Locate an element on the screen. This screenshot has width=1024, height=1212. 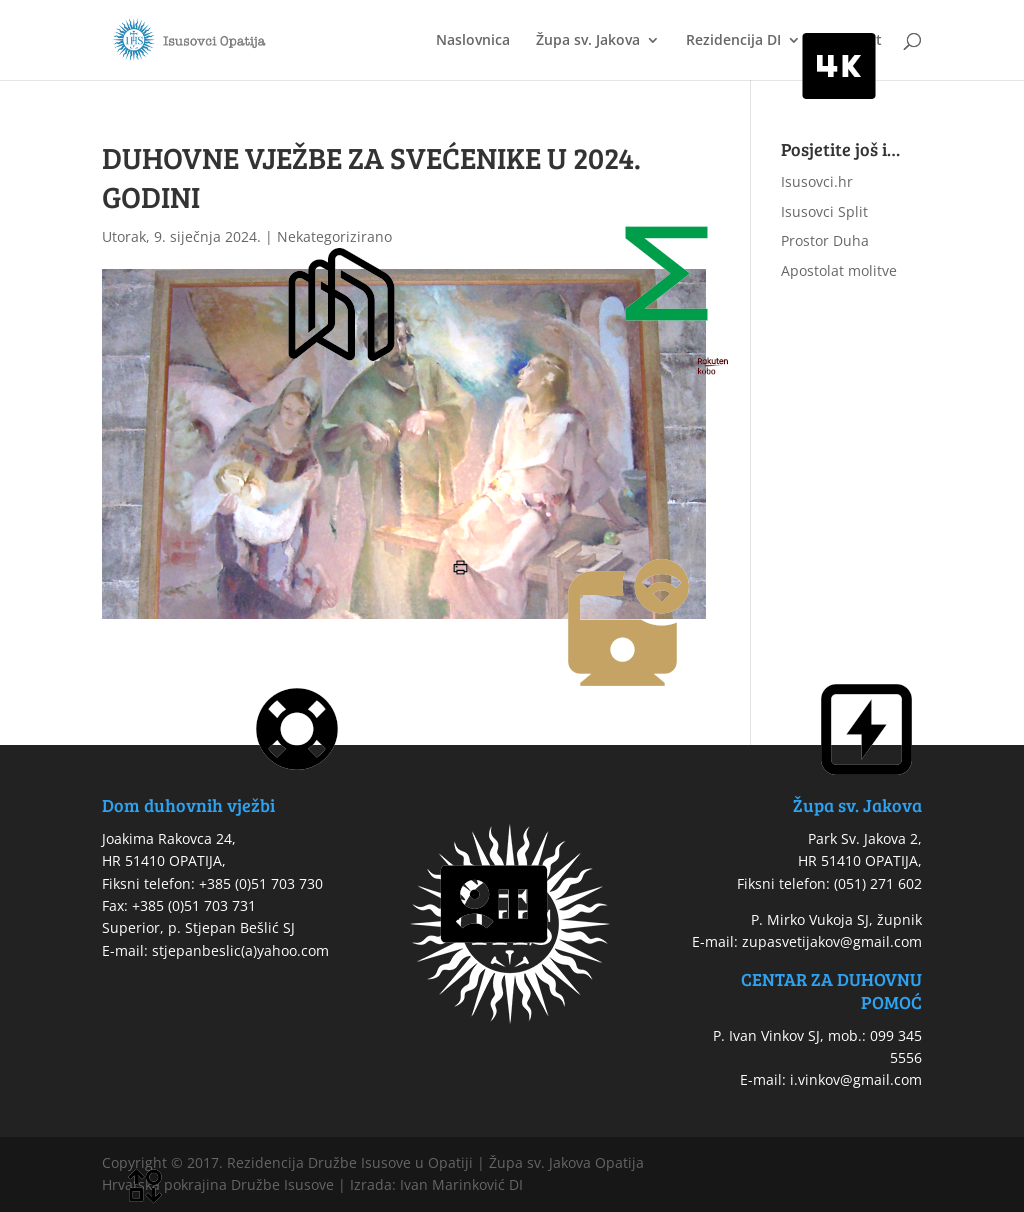
indicates wifi is available on this train is located at coordinates (622, 625).